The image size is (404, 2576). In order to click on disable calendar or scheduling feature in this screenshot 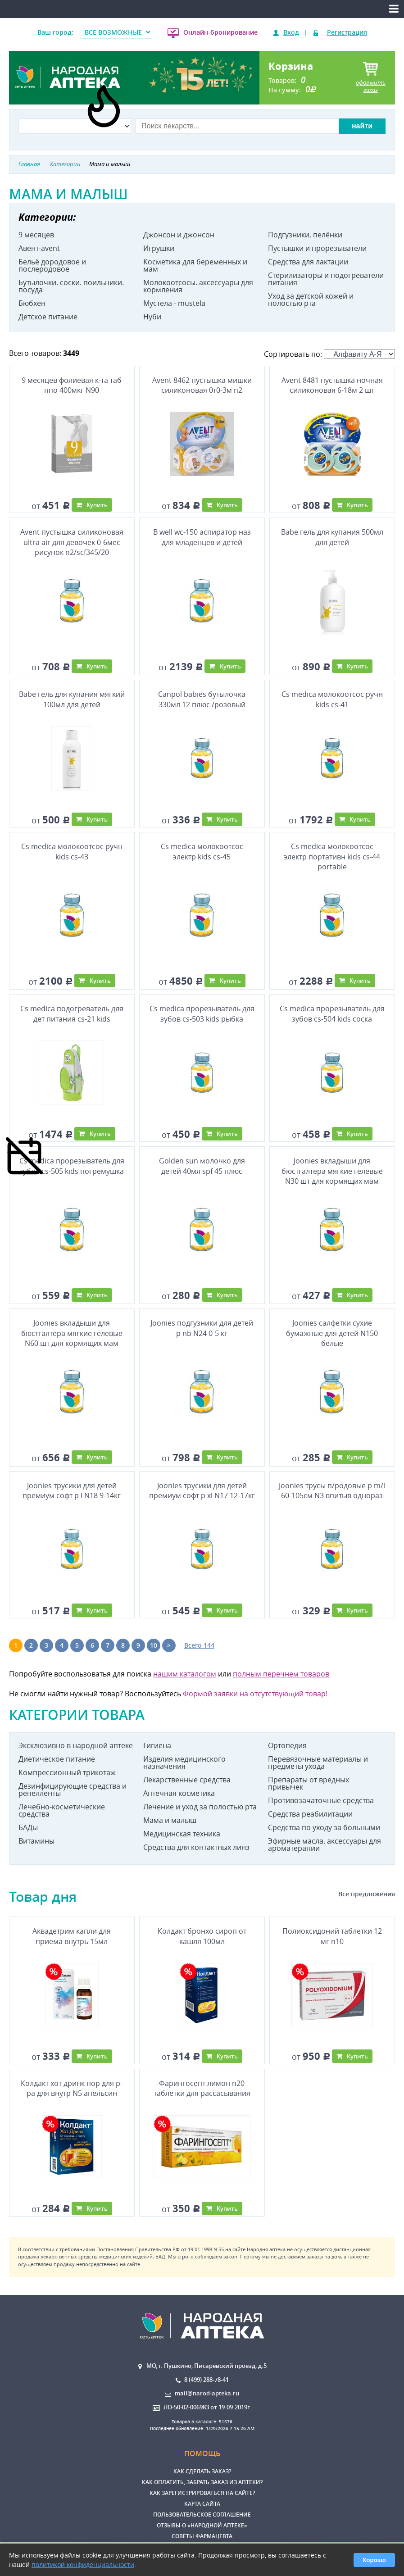, I will do `click(24, 1156)`.